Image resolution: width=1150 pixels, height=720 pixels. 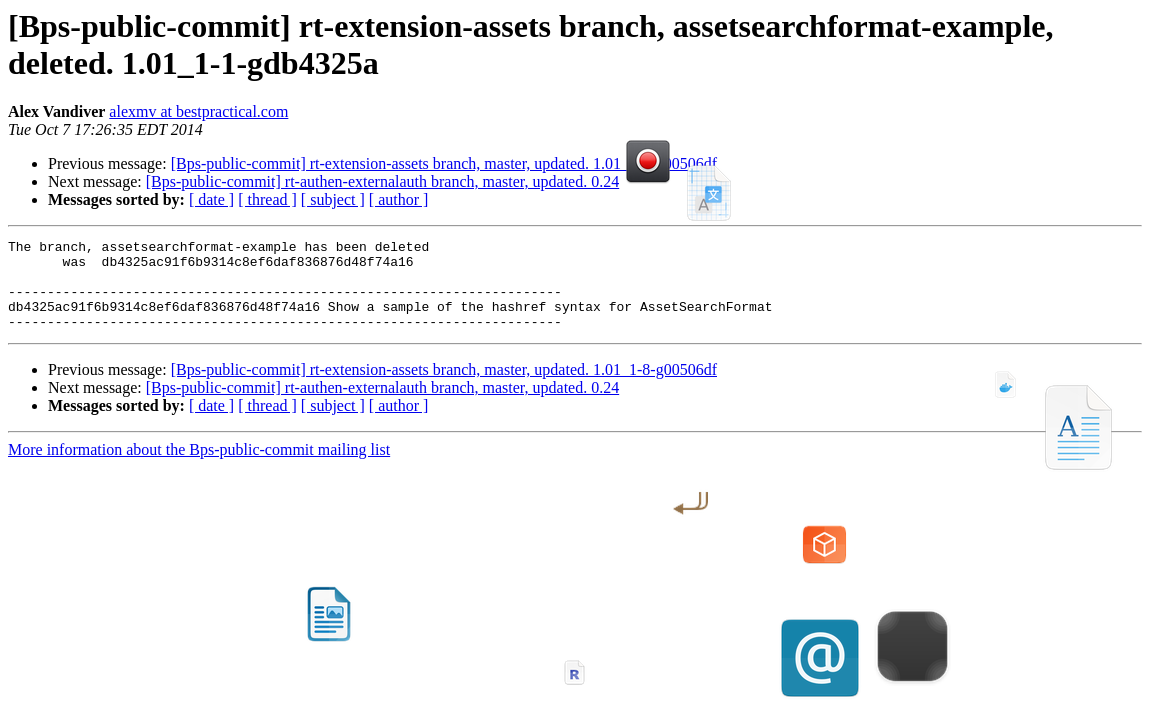 What do you see at coordinates (1078, 427) in the screenshot?
I see `open a text document file` at bounding box center [1078, 427].